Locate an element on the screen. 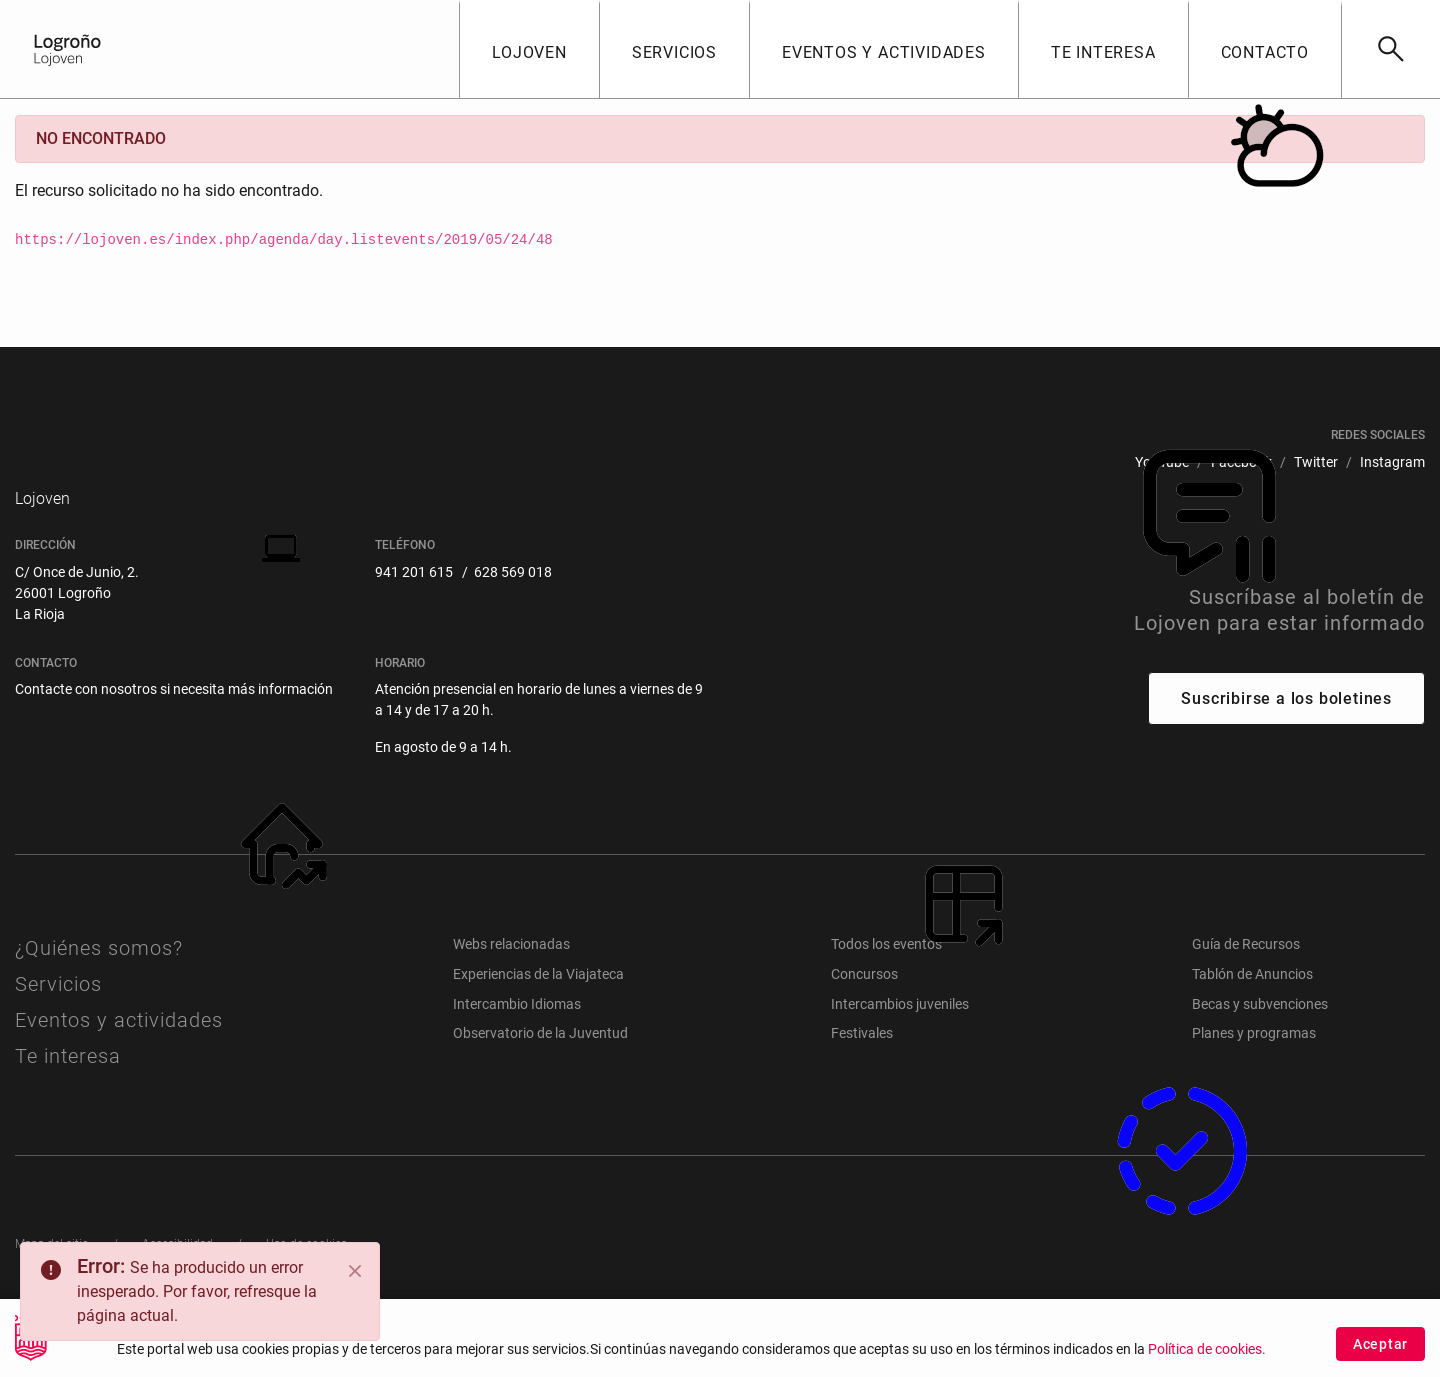 The height and width of the screenshot is (1377, 1440). access windows laptop or PC settings is located at coordinates (281, 549).